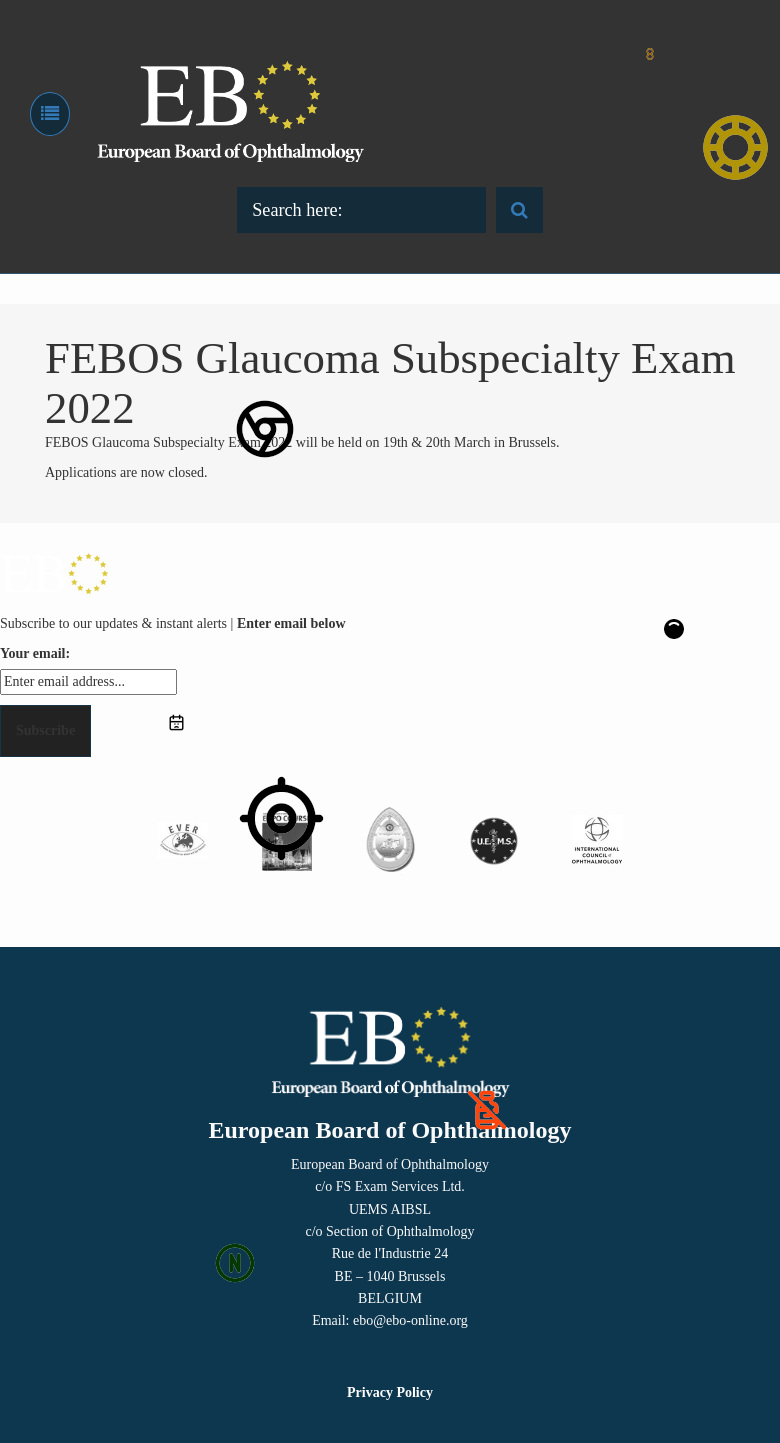 The height and width of the screenshot is (1443, 780). What do you see at coordinates (281, 818) in the screenshot?
I see `center map on current location` at bounding box center [281, 818].